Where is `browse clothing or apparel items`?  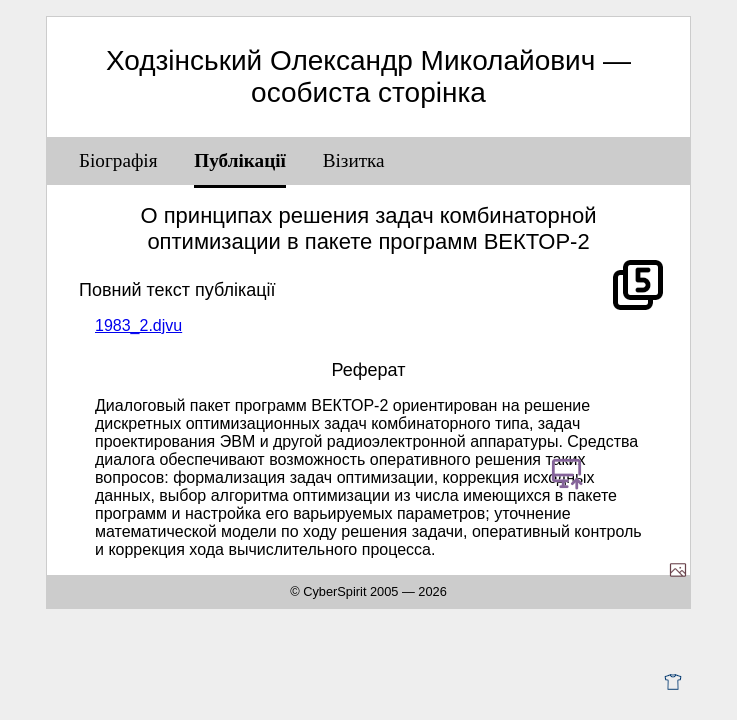
browse clothing or apparel items is located at coordinates (673, 682).